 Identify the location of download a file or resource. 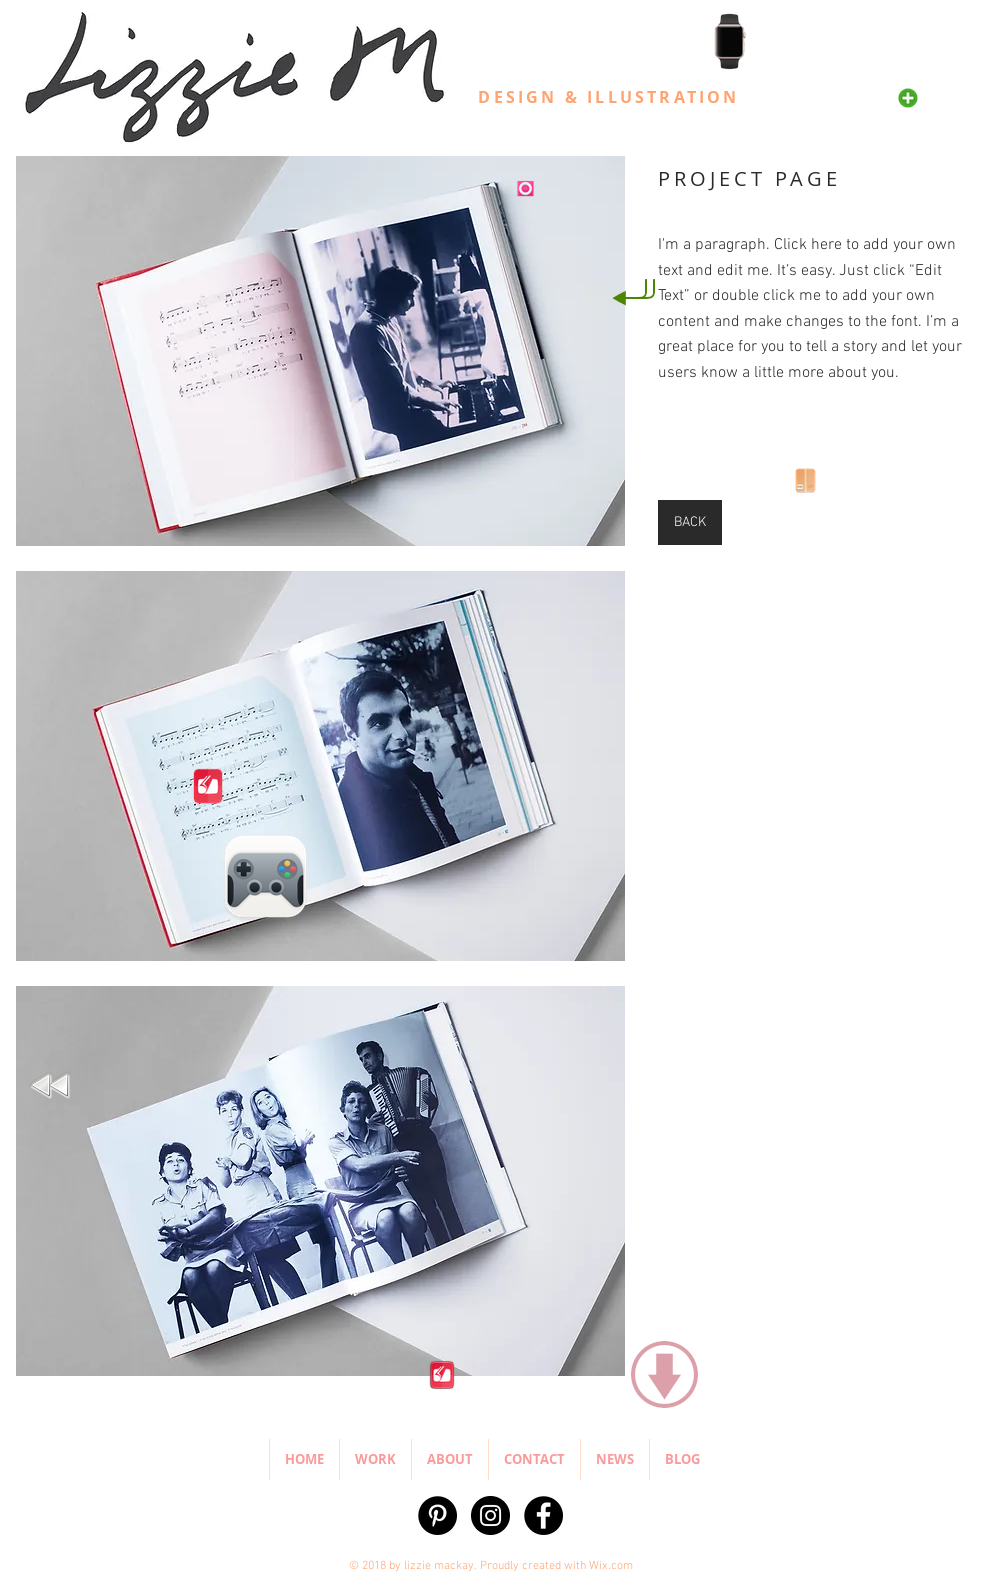
(664, 1374).